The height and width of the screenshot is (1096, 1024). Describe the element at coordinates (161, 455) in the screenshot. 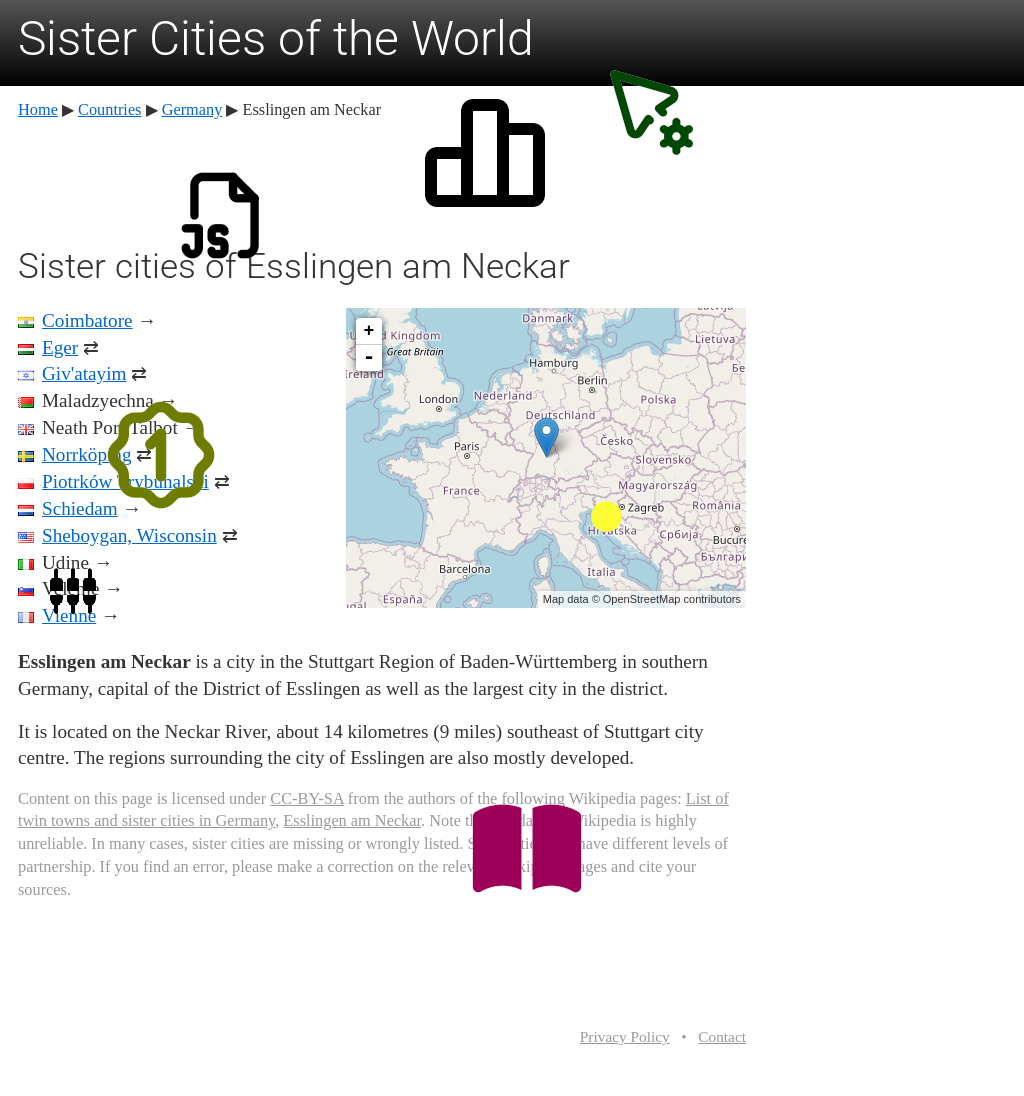

I see `indicates first place or top ranking` at that location.